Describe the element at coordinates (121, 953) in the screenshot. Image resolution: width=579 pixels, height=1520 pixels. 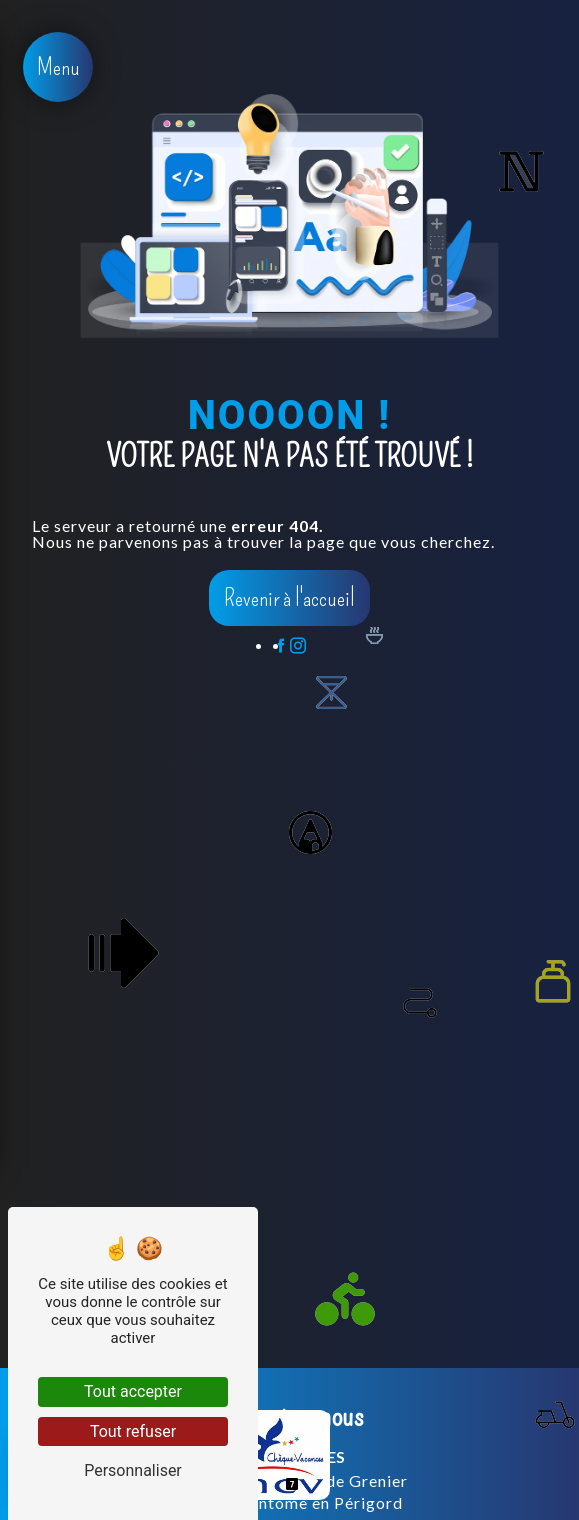
I see `skip forward or advance multiple steps` at that location.